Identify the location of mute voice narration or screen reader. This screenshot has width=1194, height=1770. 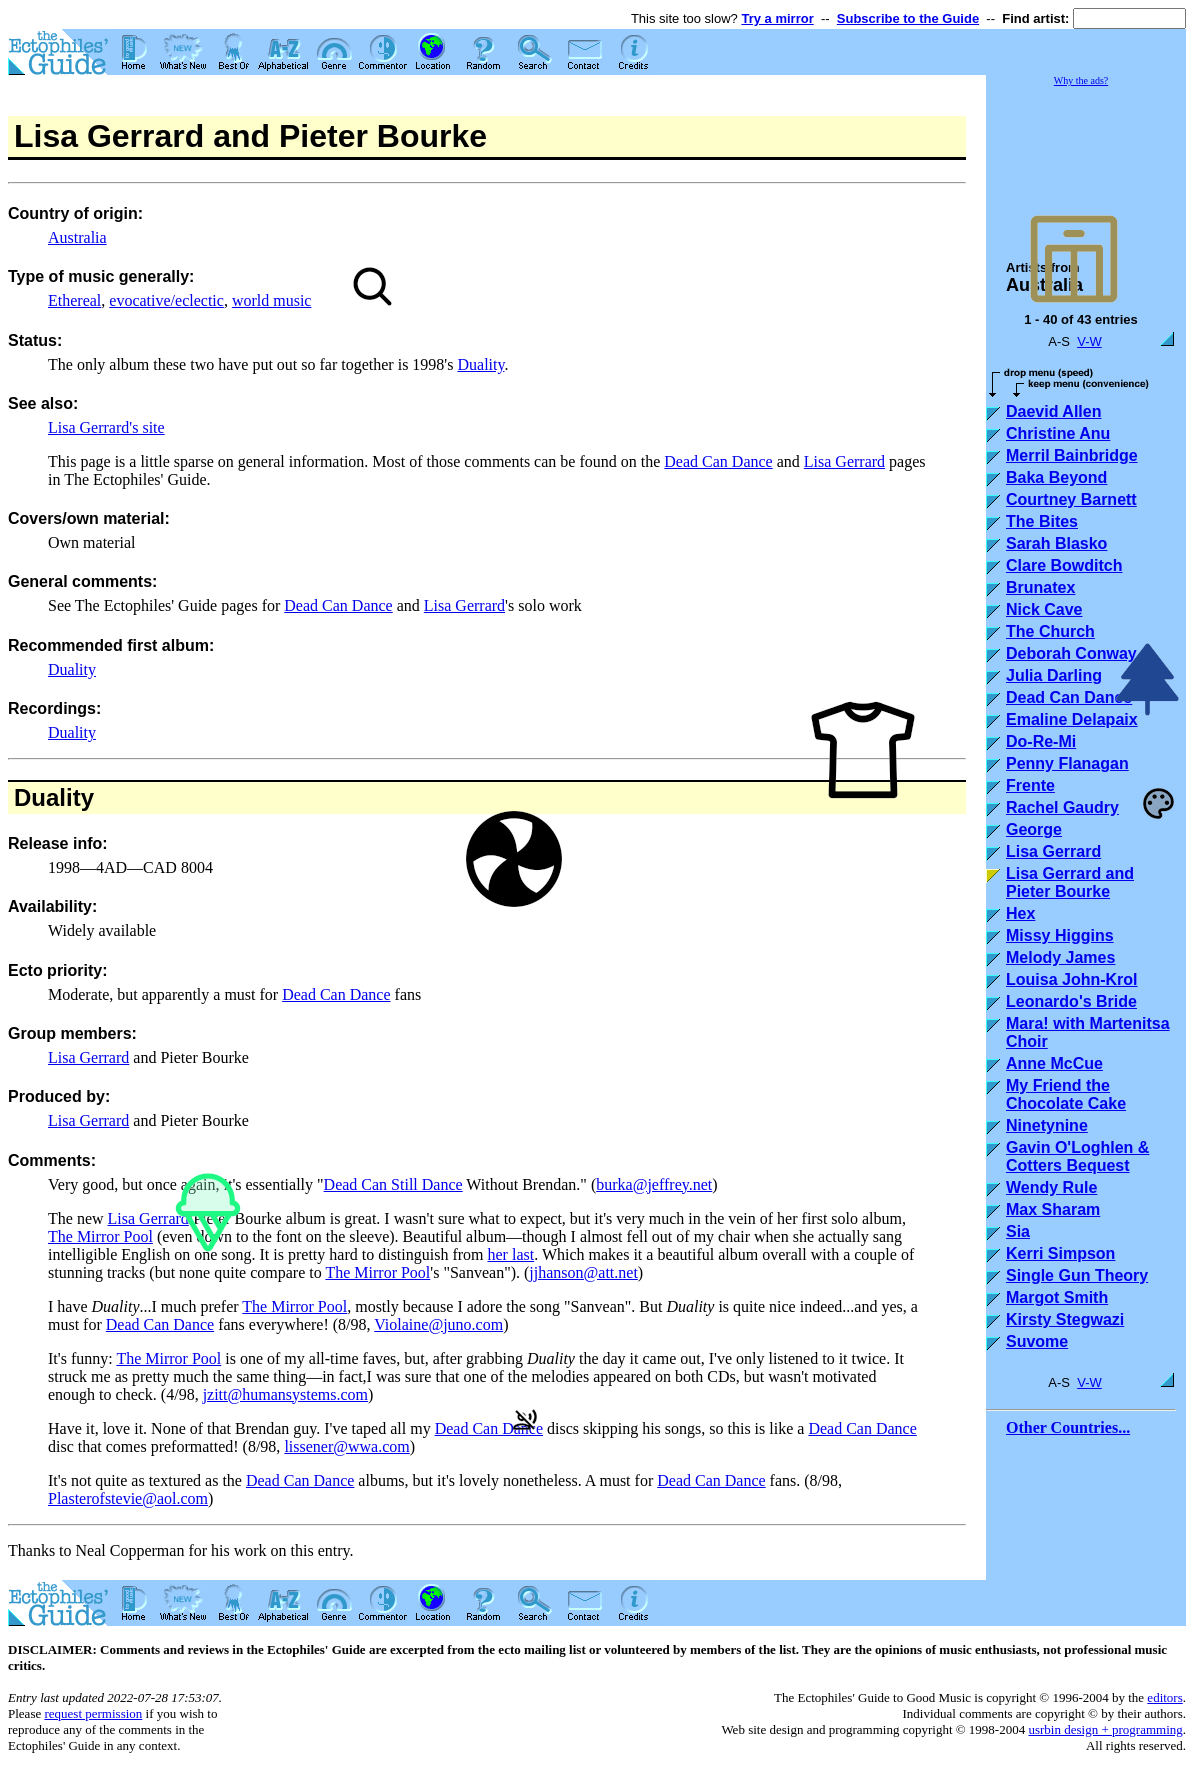
(525, 1420).